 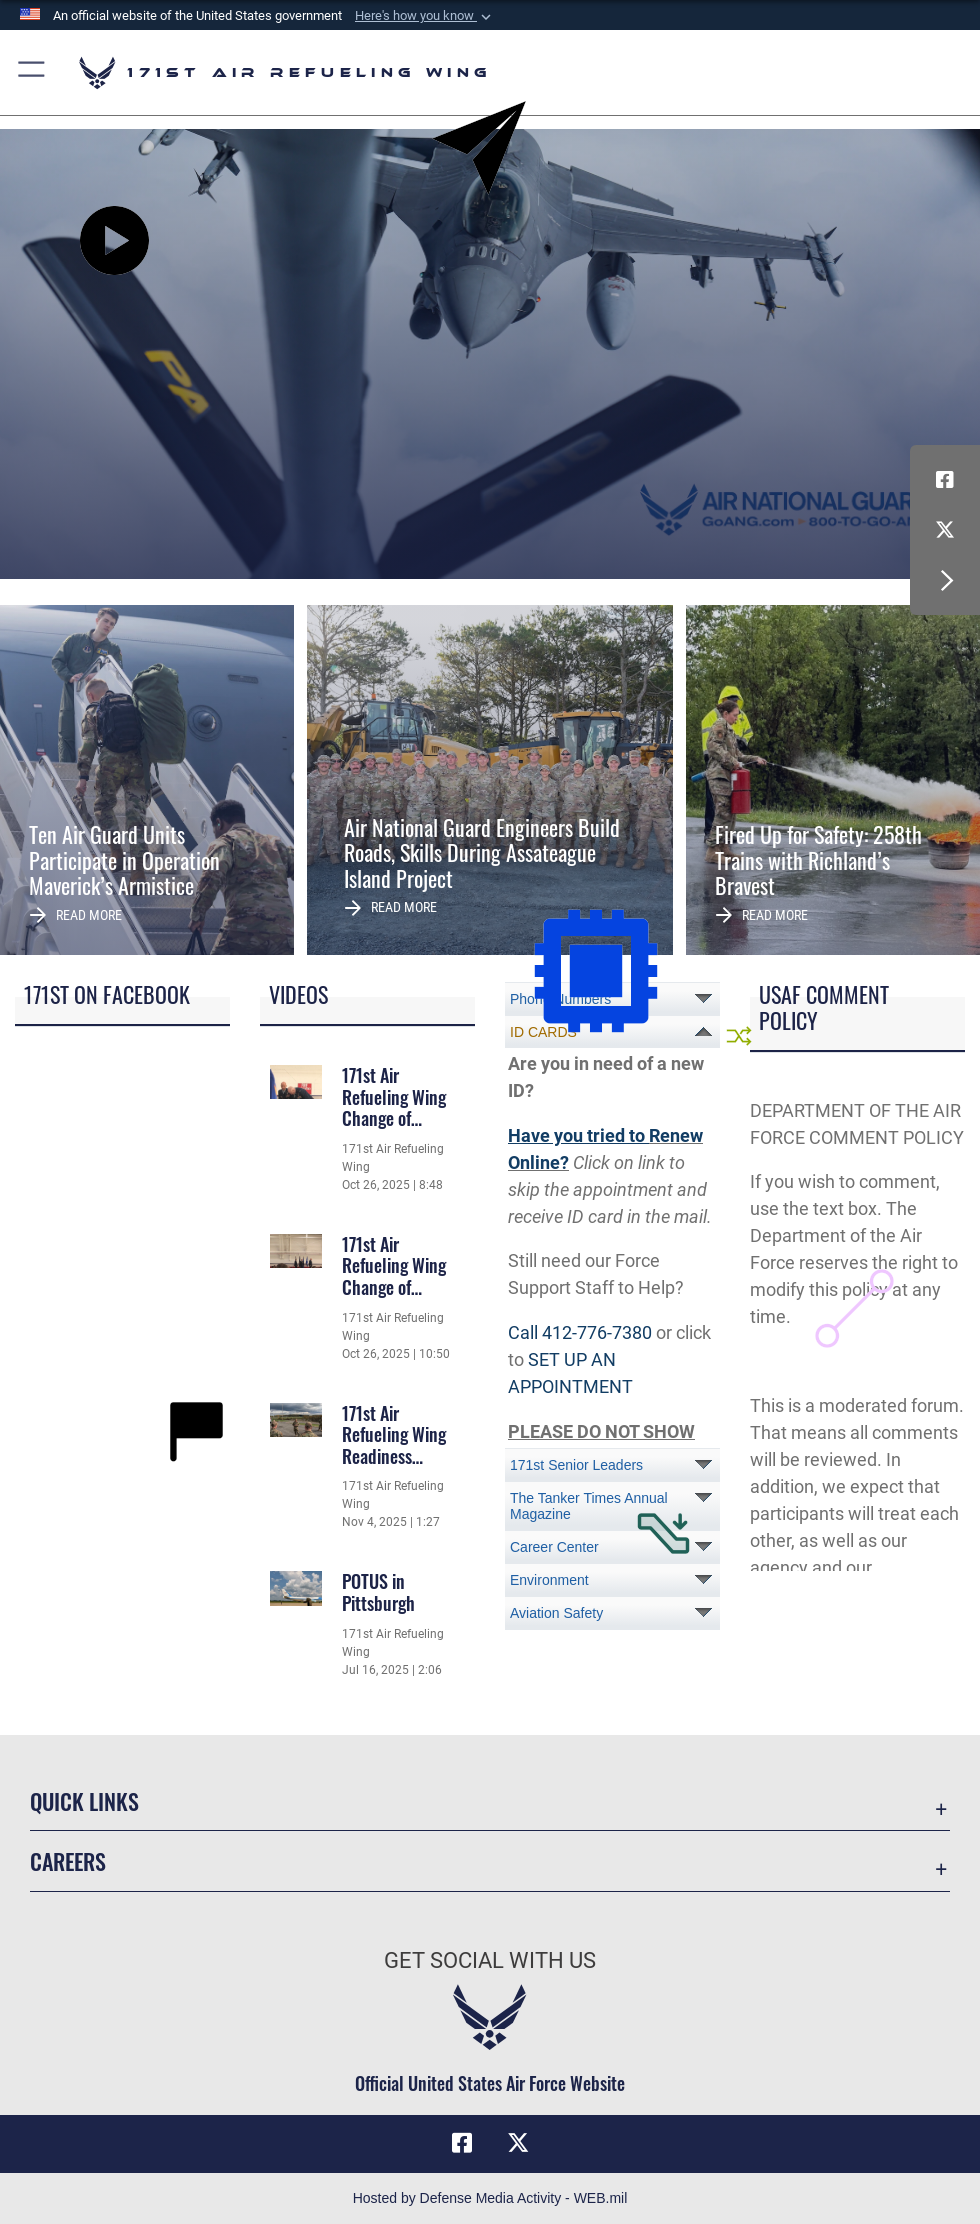 I want to click on flag an item for review or attention, so click(x=196, y=1428).